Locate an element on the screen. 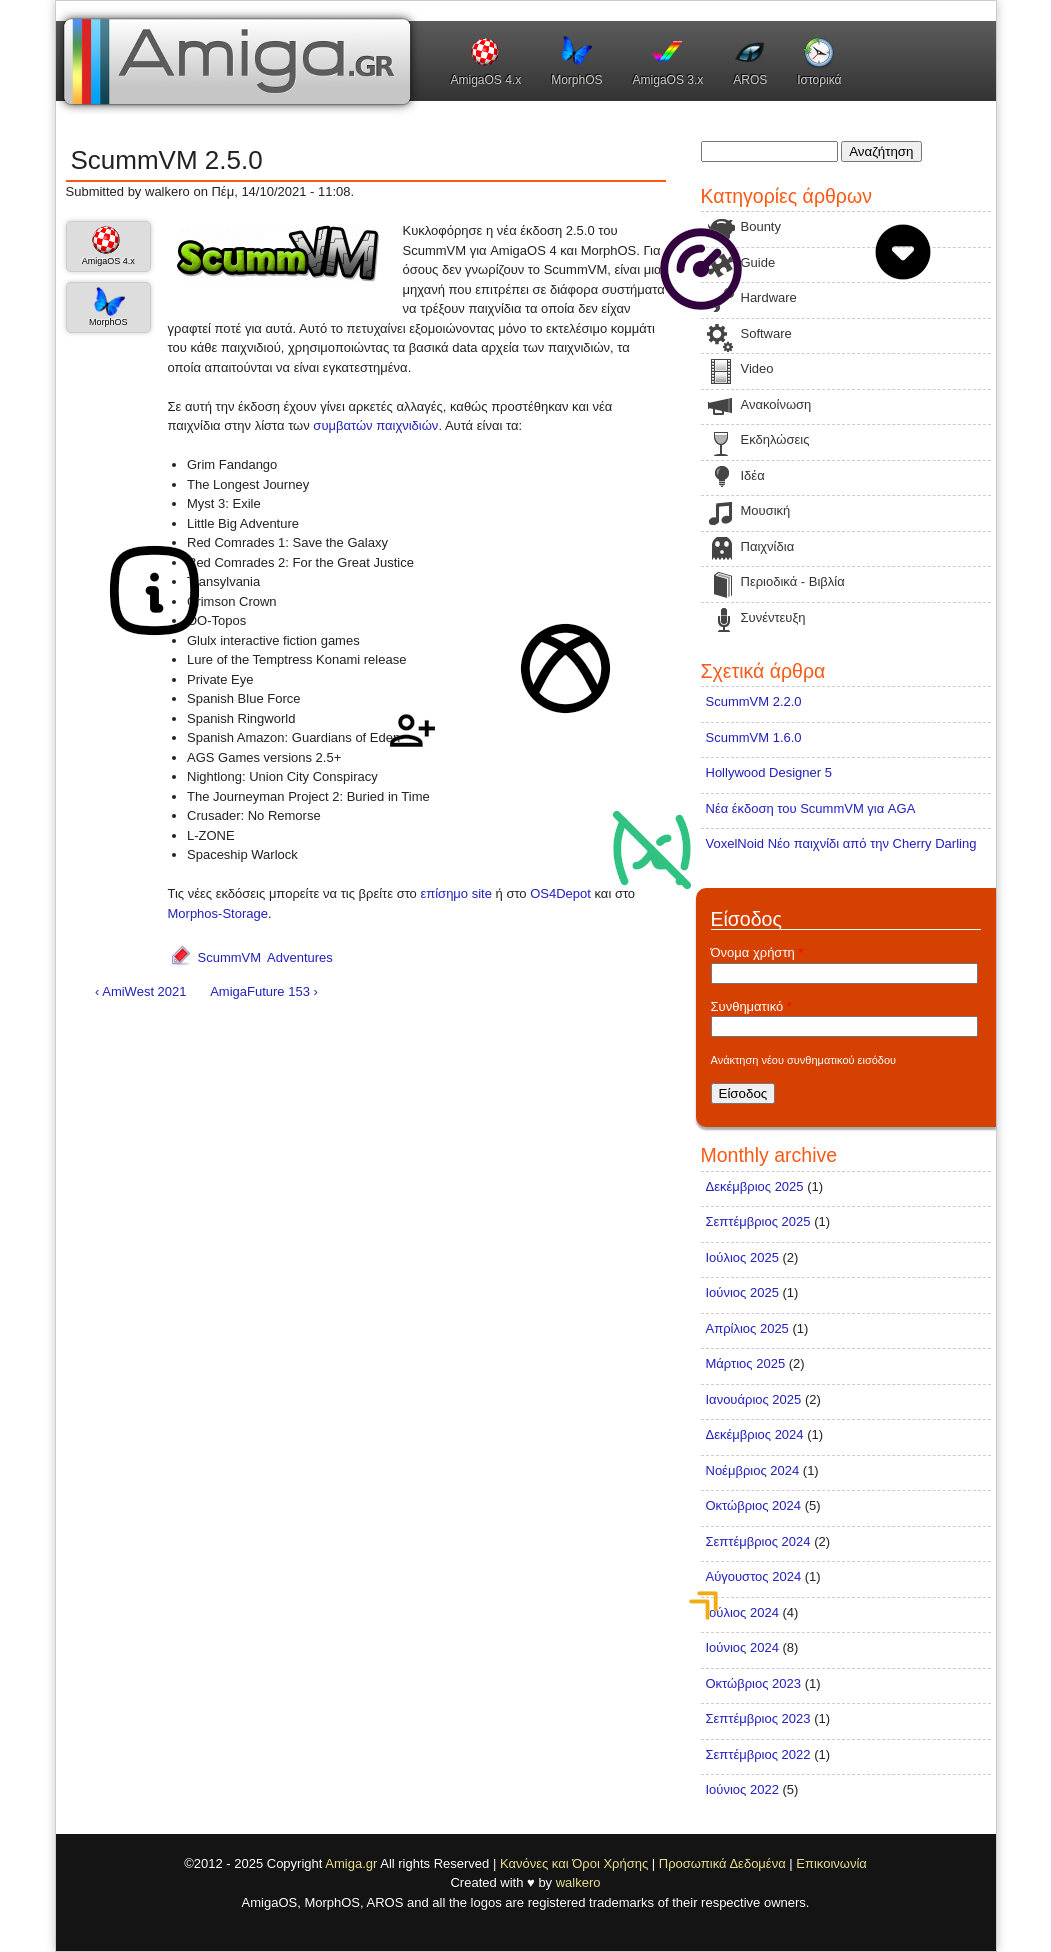  disable variable or dynamic content is located at coordinates (652, 850).